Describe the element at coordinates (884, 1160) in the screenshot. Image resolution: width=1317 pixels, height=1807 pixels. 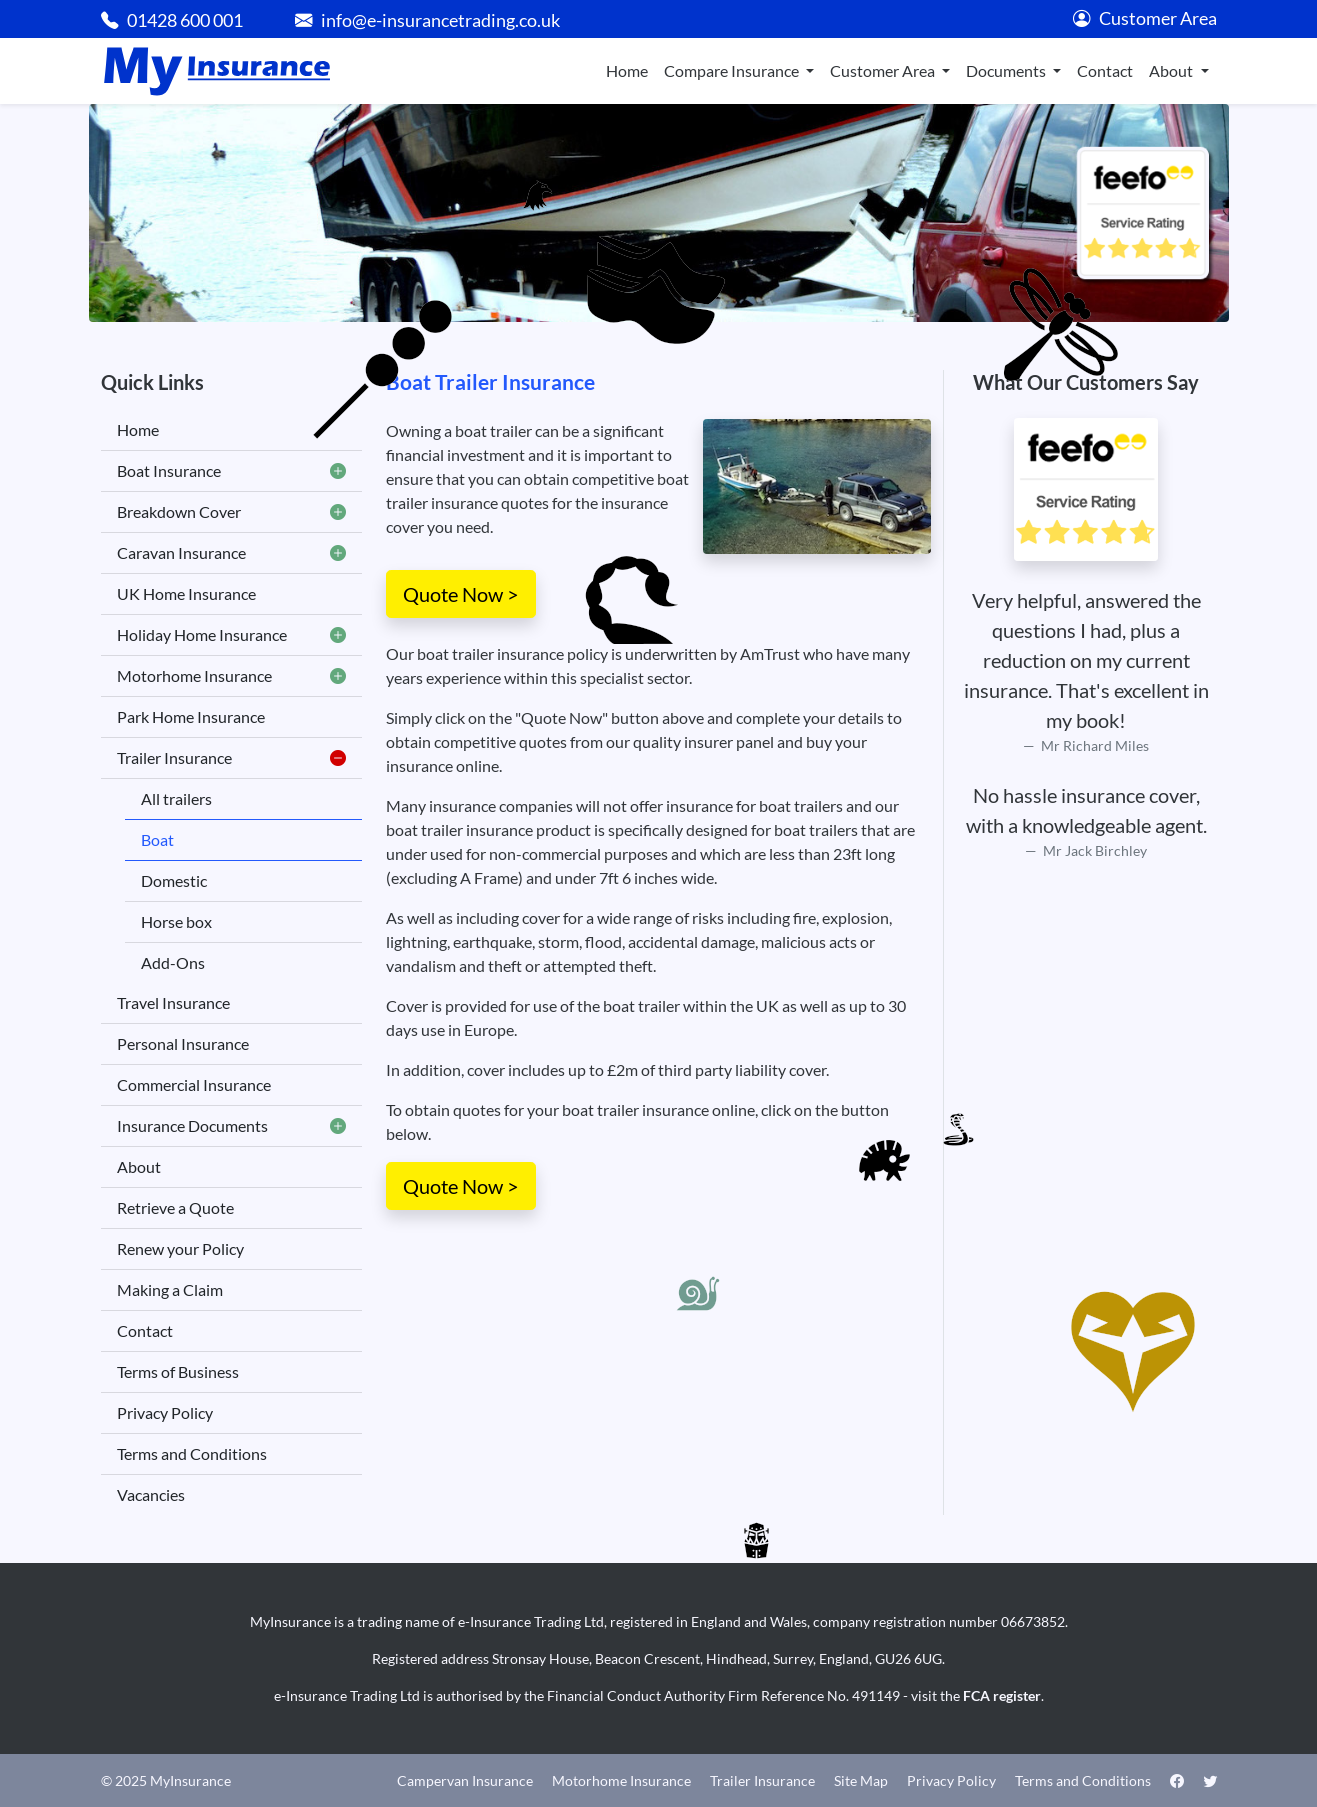
I see `select boar faction or clan emblem` at that location.